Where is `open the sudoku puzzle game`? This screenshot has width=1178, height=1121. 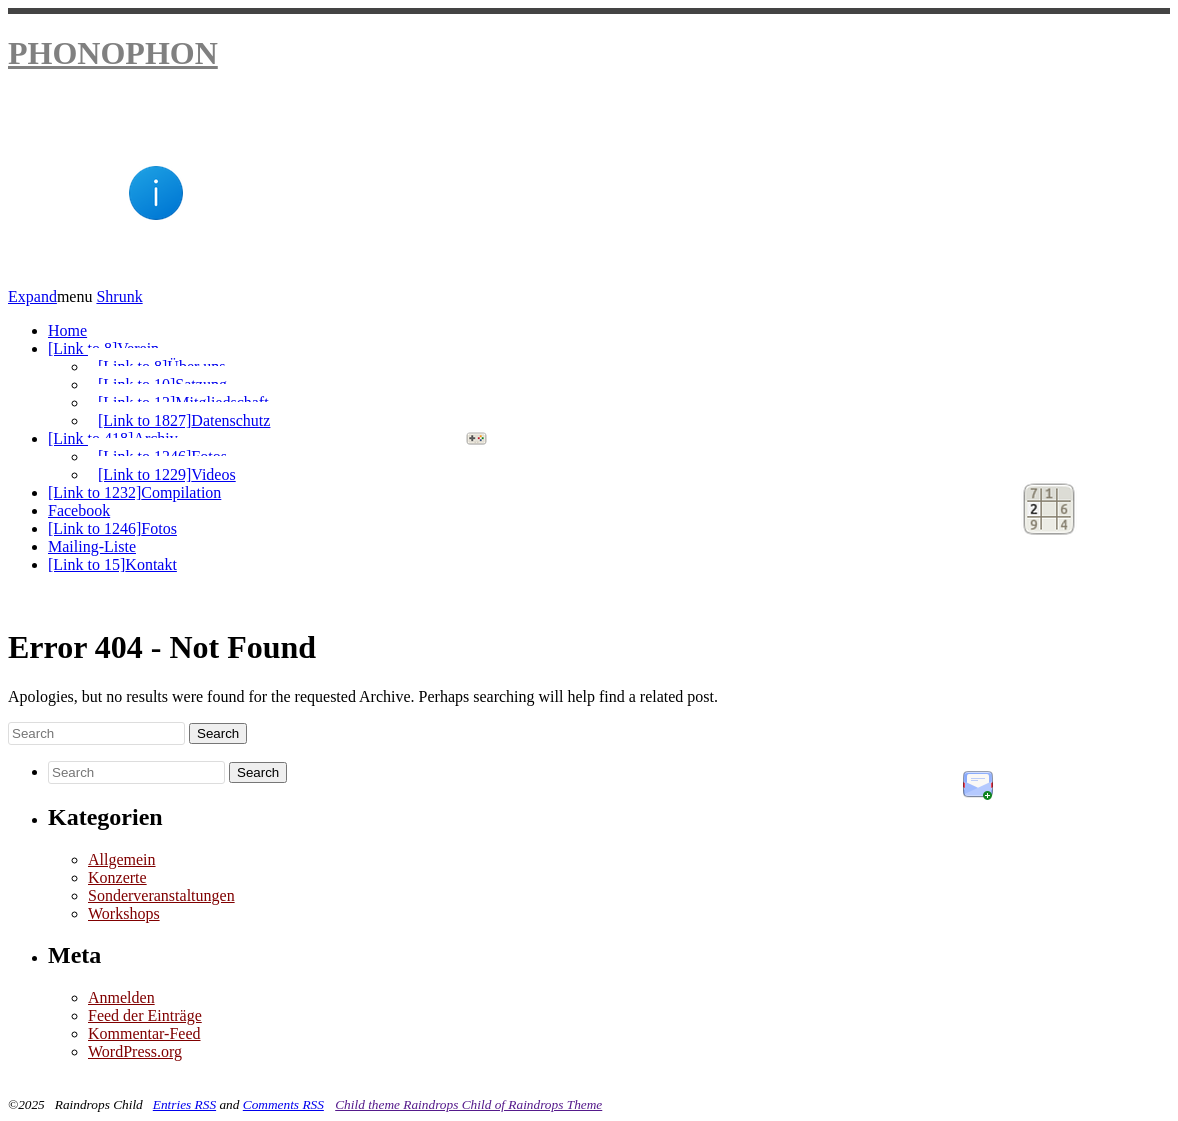 open the sudoku puzzle game is located at coordinates (1049, 509).